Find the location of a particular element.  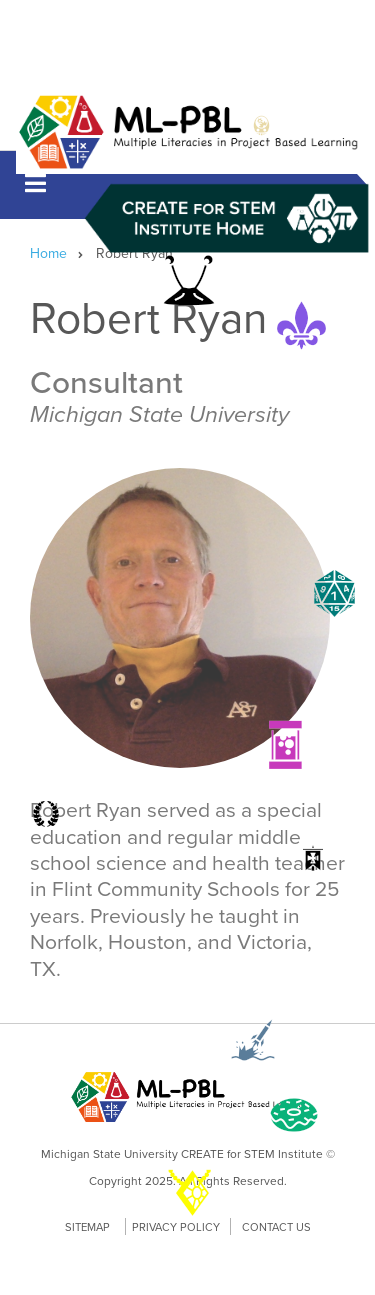

view chemical storage or tank status is located at coordinates (285, 745).